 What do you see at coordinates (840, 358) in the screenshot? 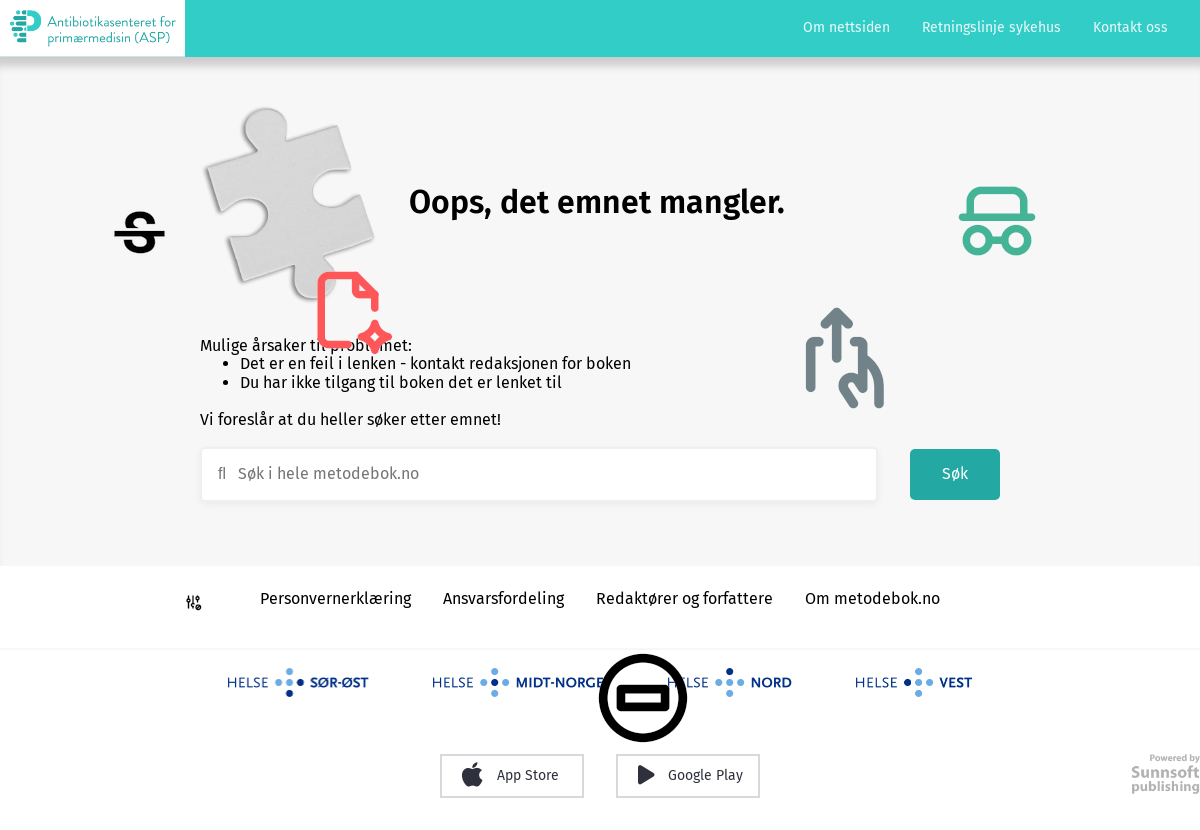
I see `deposit or transfer funds` at bounding box center [840, 358].